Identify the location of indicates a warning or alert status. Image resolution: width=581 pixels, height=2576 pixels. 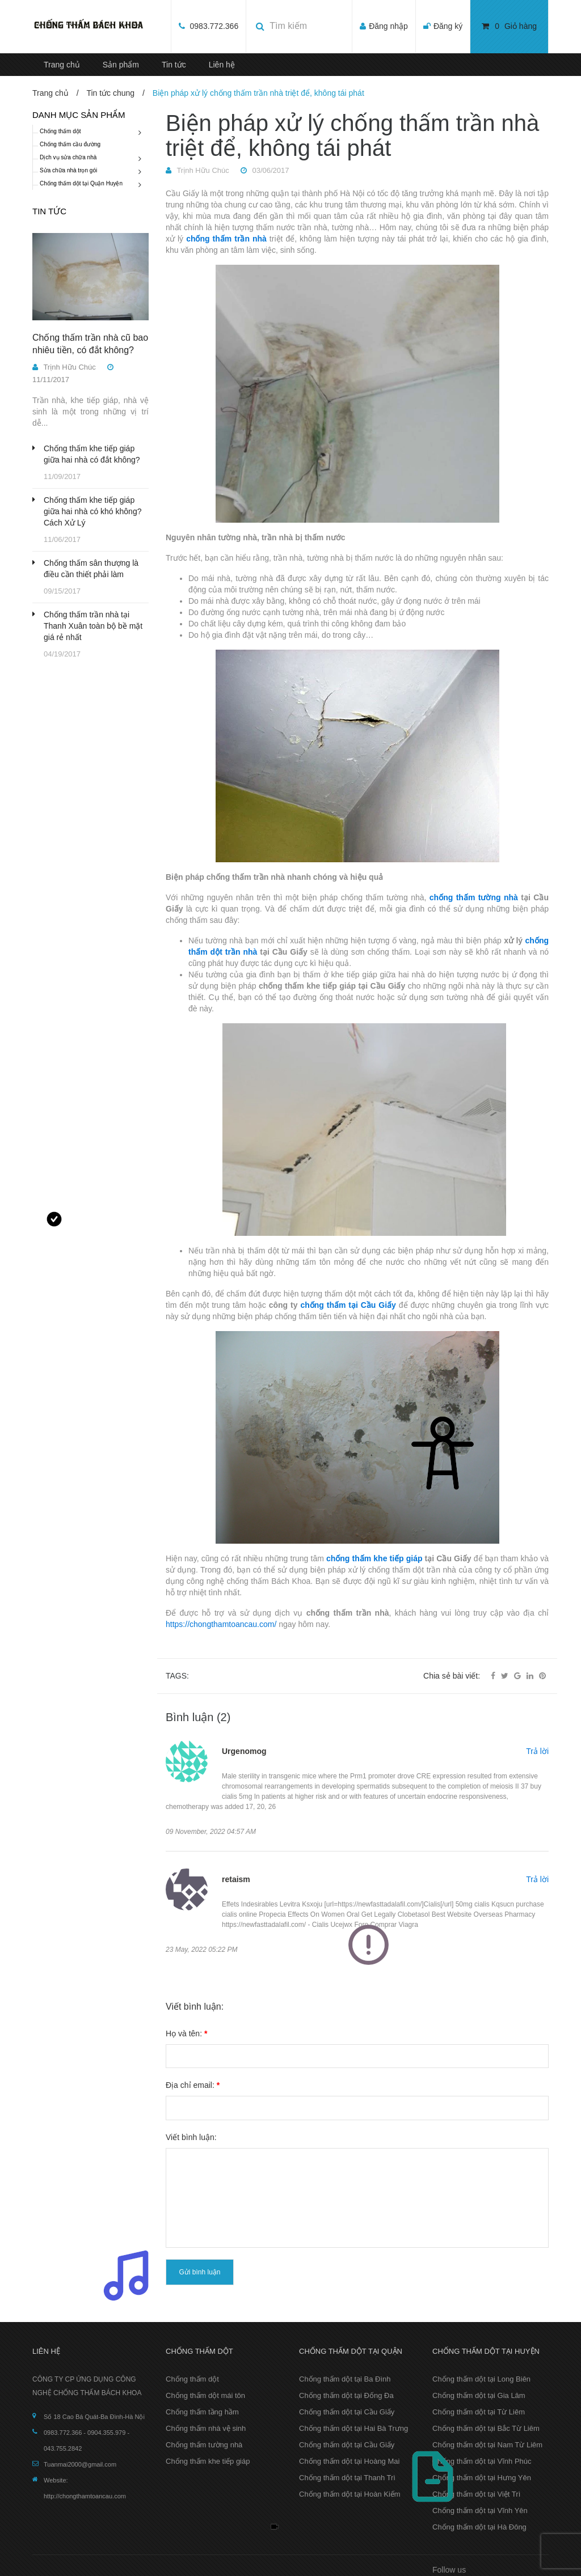
(368, 1944).